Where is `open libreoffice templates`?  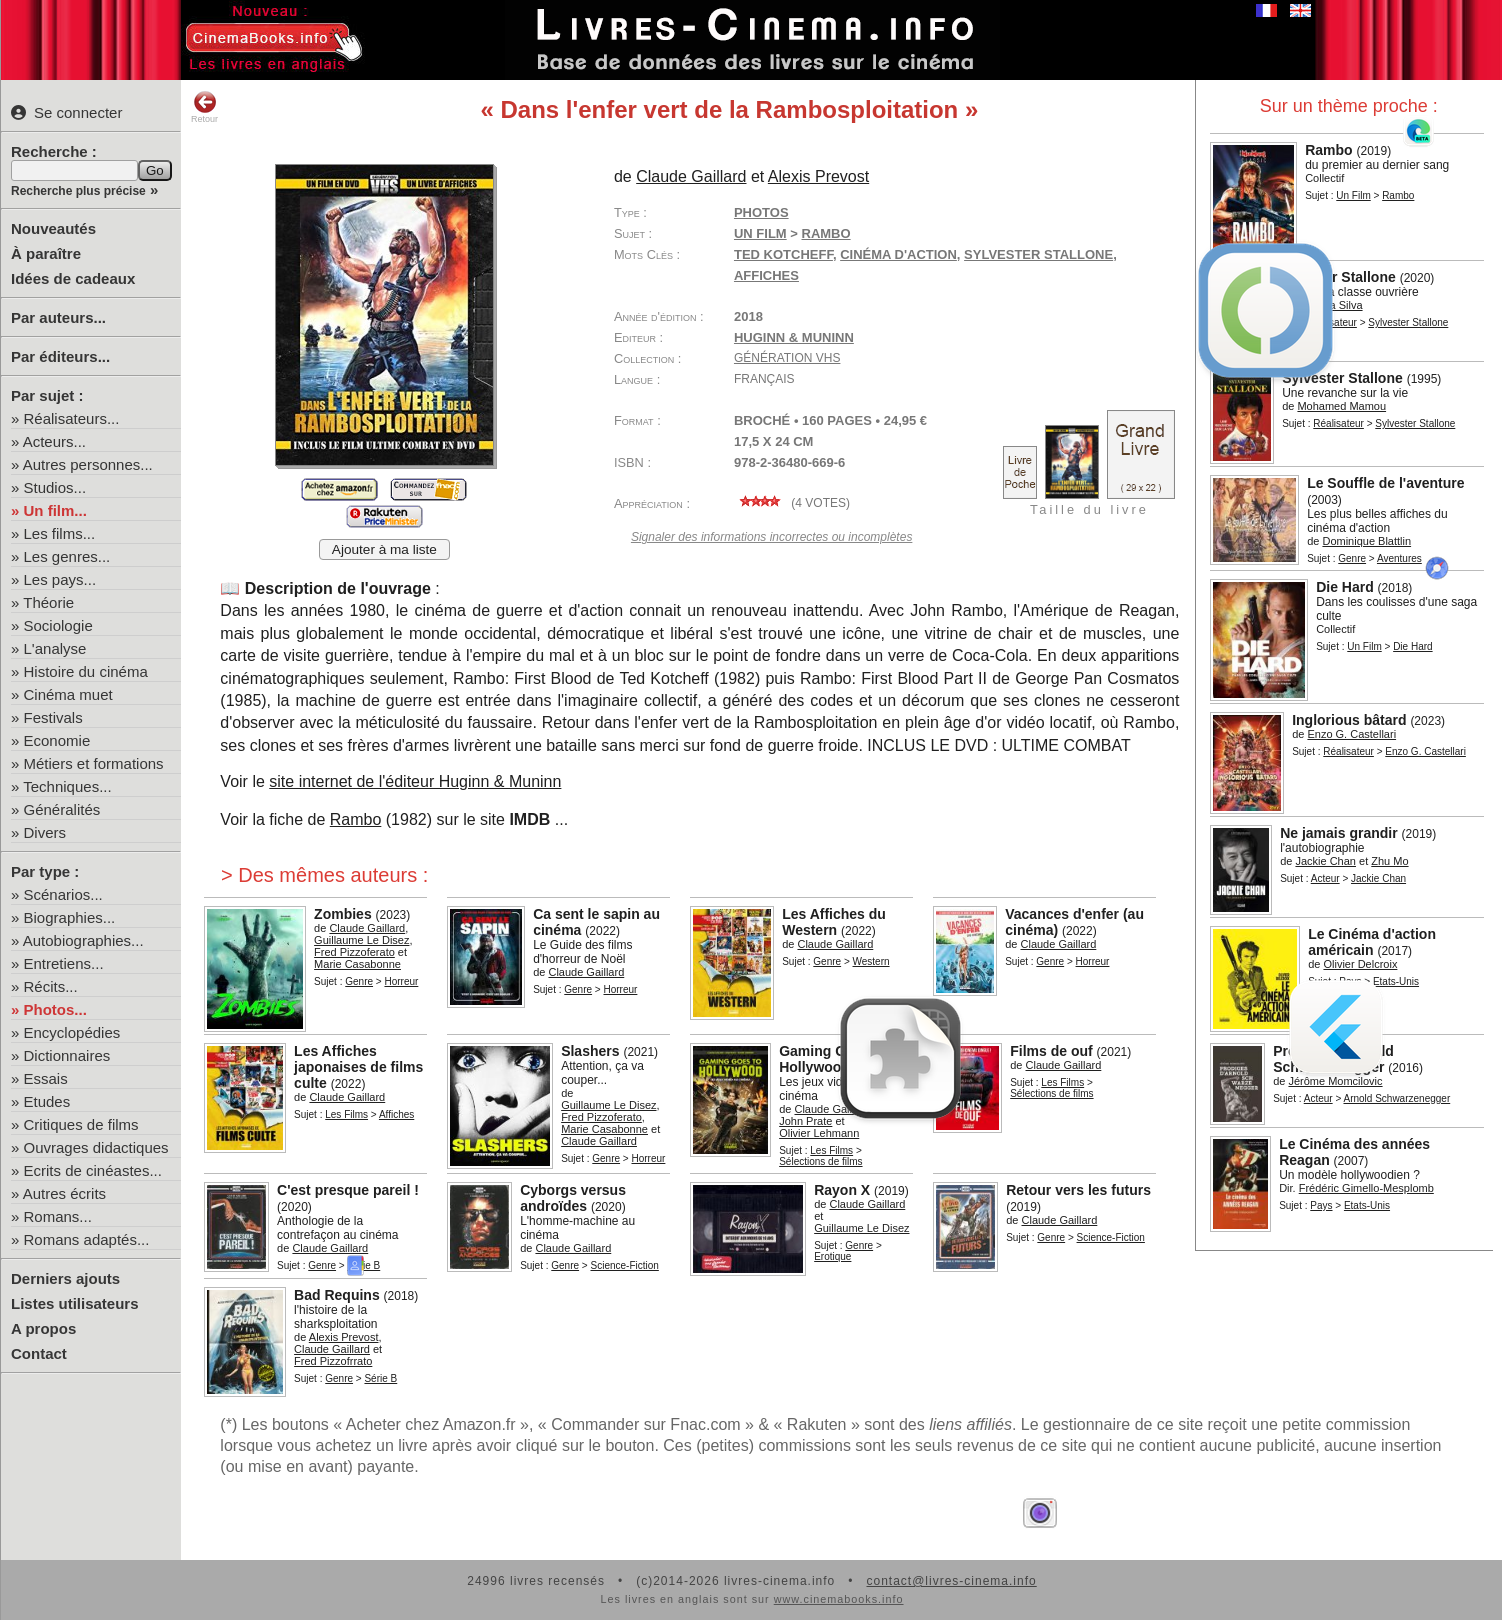
open libreoffice templates is located at coordinates (900, 1058).